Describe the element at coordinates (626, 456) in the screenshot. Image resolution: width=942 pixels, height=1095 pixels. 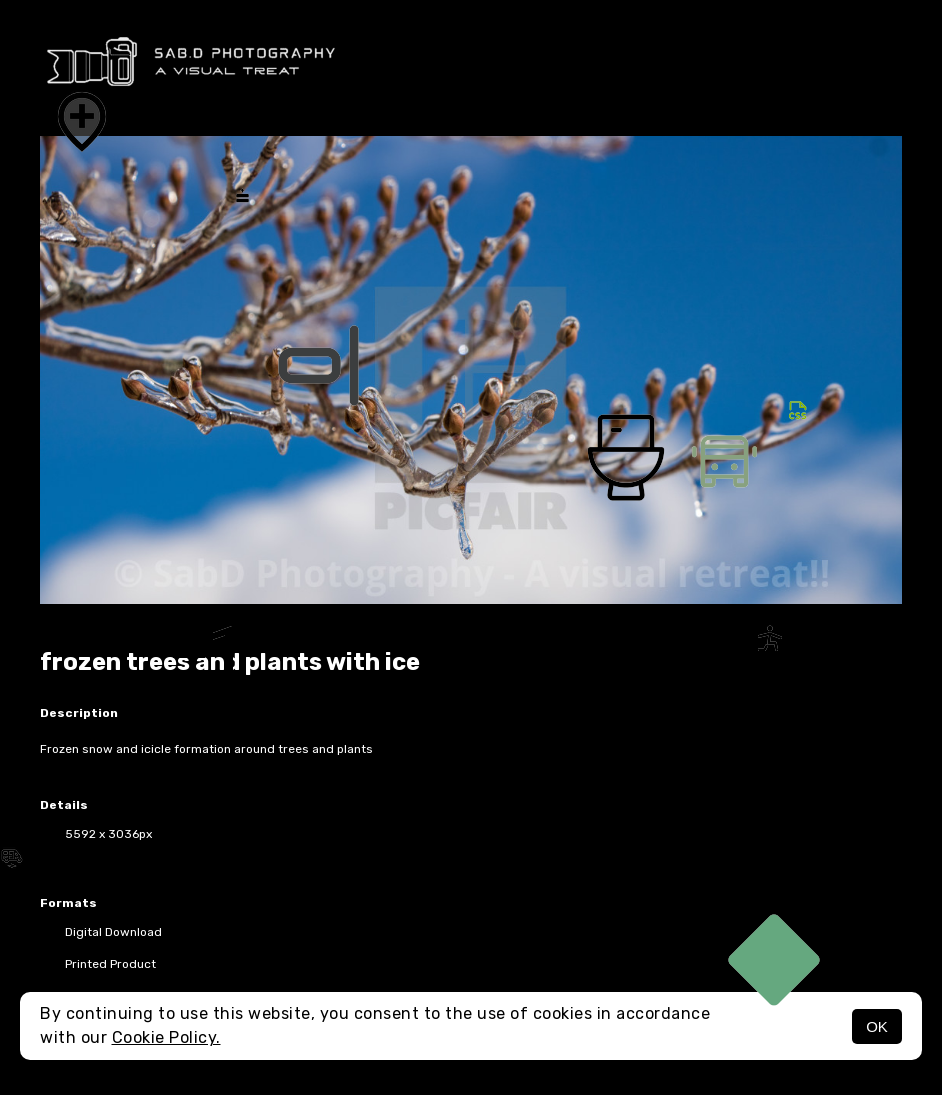
I see `indicates restroom or bathroom location` at that location.